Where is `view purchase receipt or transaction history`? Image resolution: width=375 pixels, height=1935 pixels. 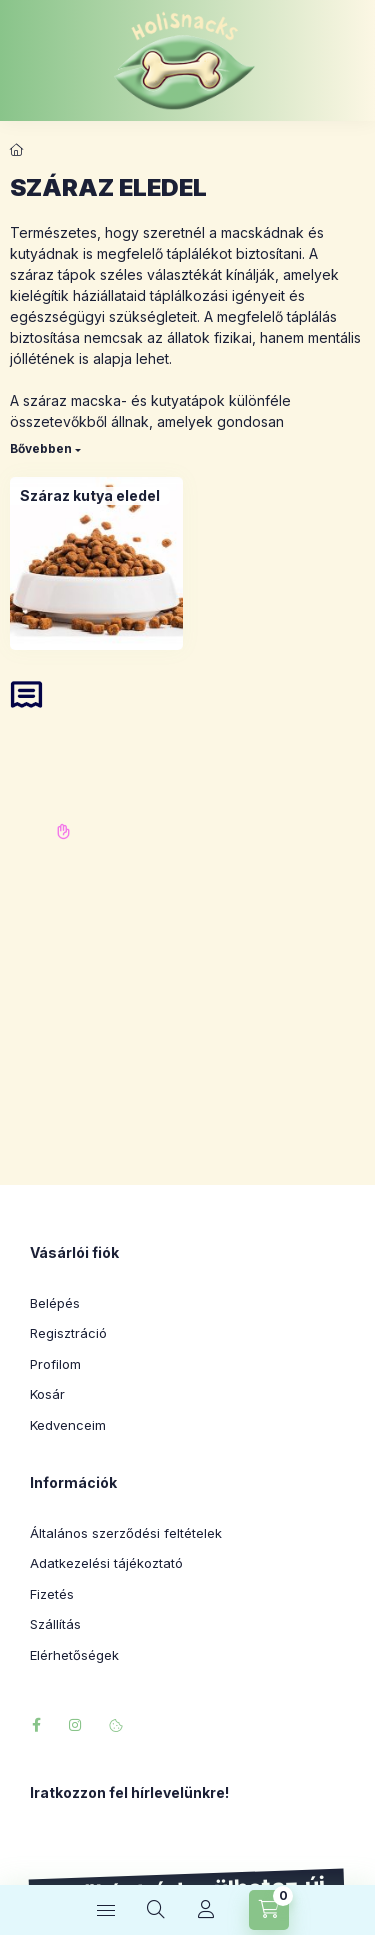 view purchase receipt or transaction history is located at coordinates (26, 694).